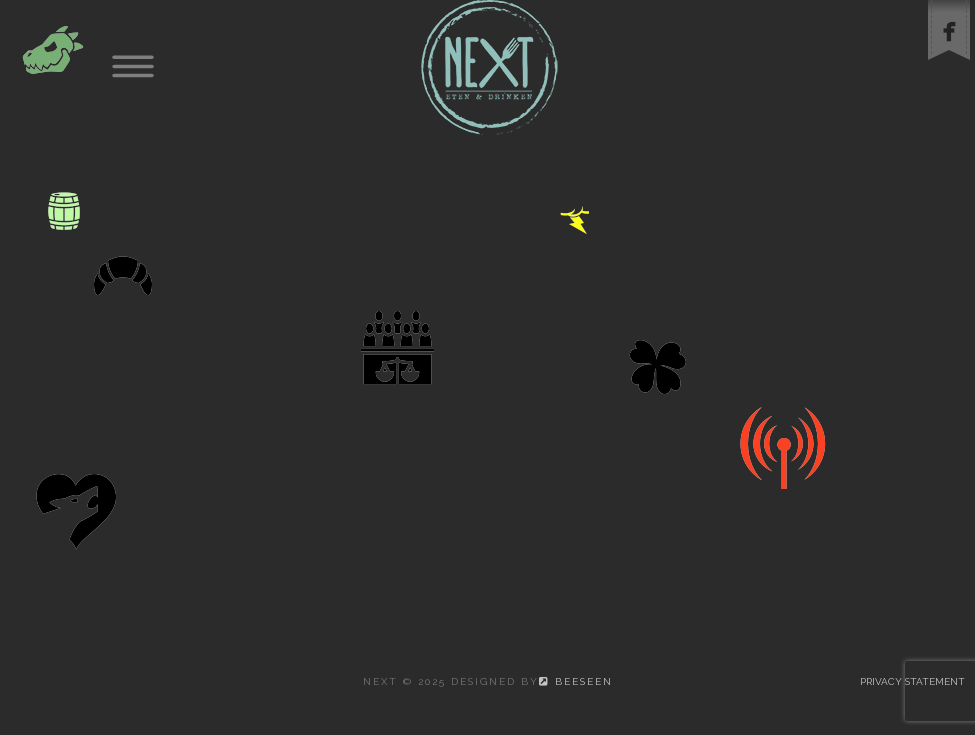  Describe the element at coordinates (783, 446) in the screenshot. I see `indicates active signal or broadcast status` at that location.